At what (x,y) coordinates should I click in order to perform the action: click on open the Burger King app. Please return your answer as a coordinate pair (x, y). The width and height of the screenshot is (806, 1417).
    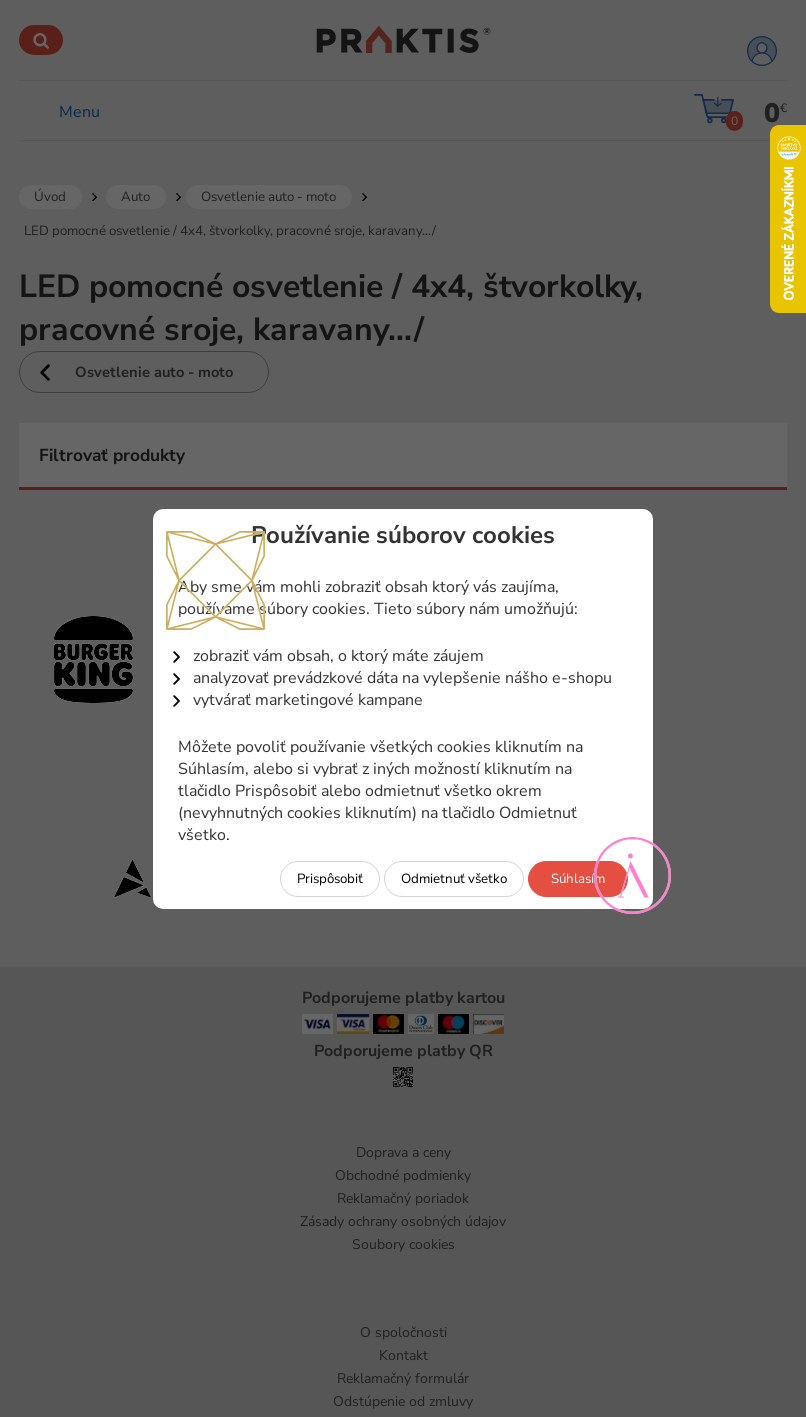
    Looking at the image, I should click on (93, 659).